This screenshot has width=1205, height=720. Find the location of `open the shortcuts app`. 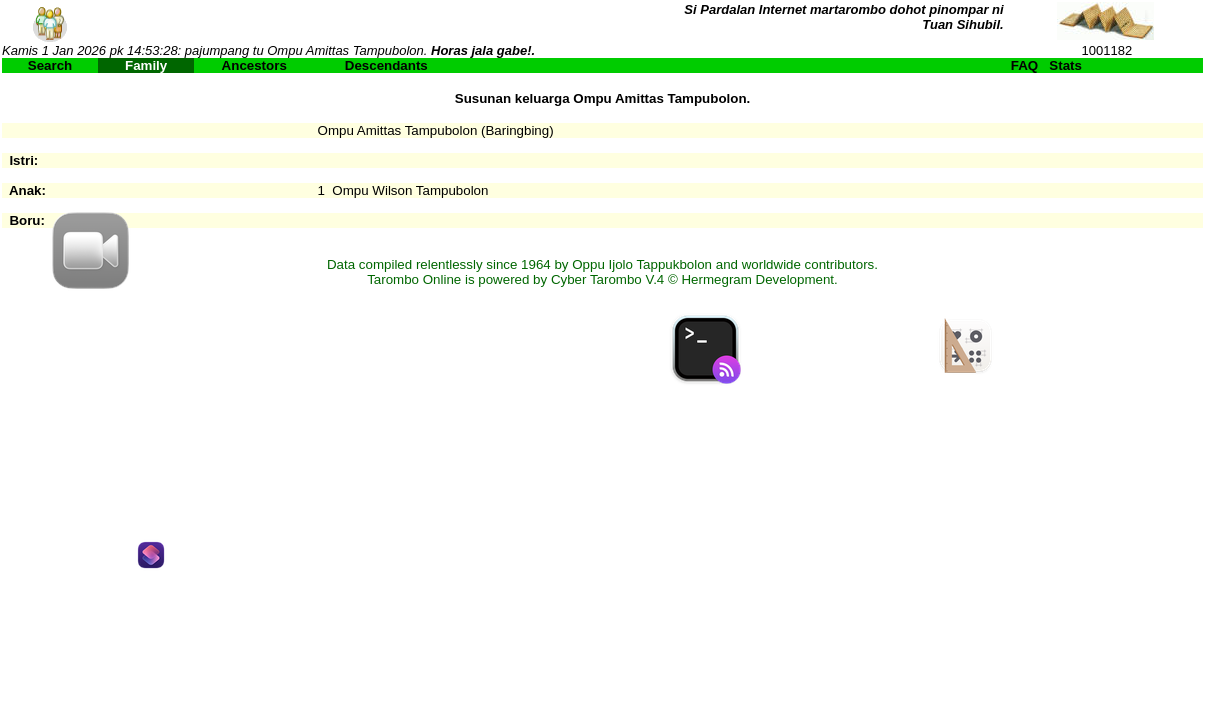

open the shortcuts app is located at coordinates (151, 555).